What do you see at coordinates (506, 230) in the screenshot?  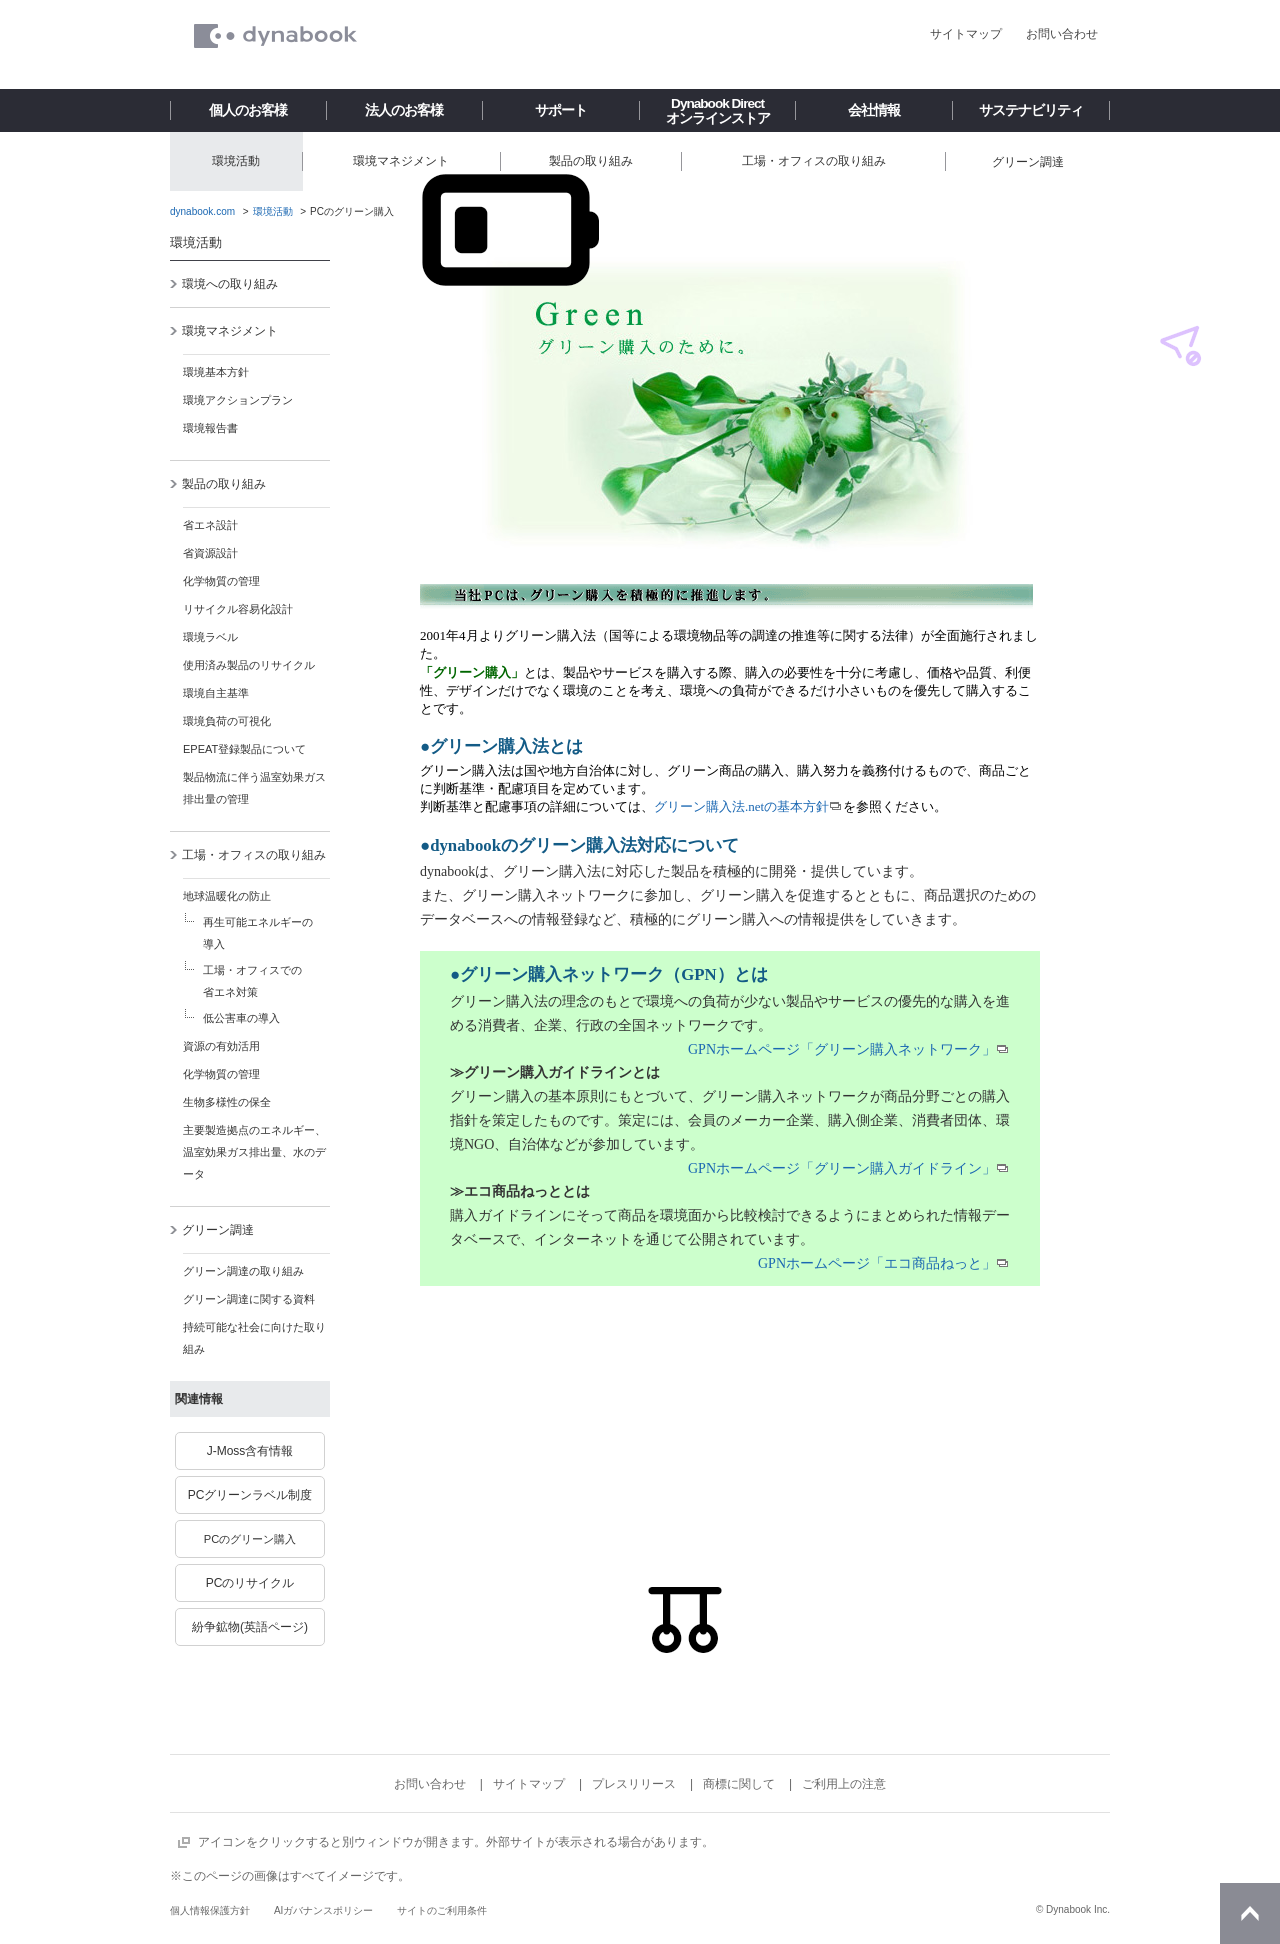 I see `indicates low battery level at approximately 25%` at bounding box center [506, 230].